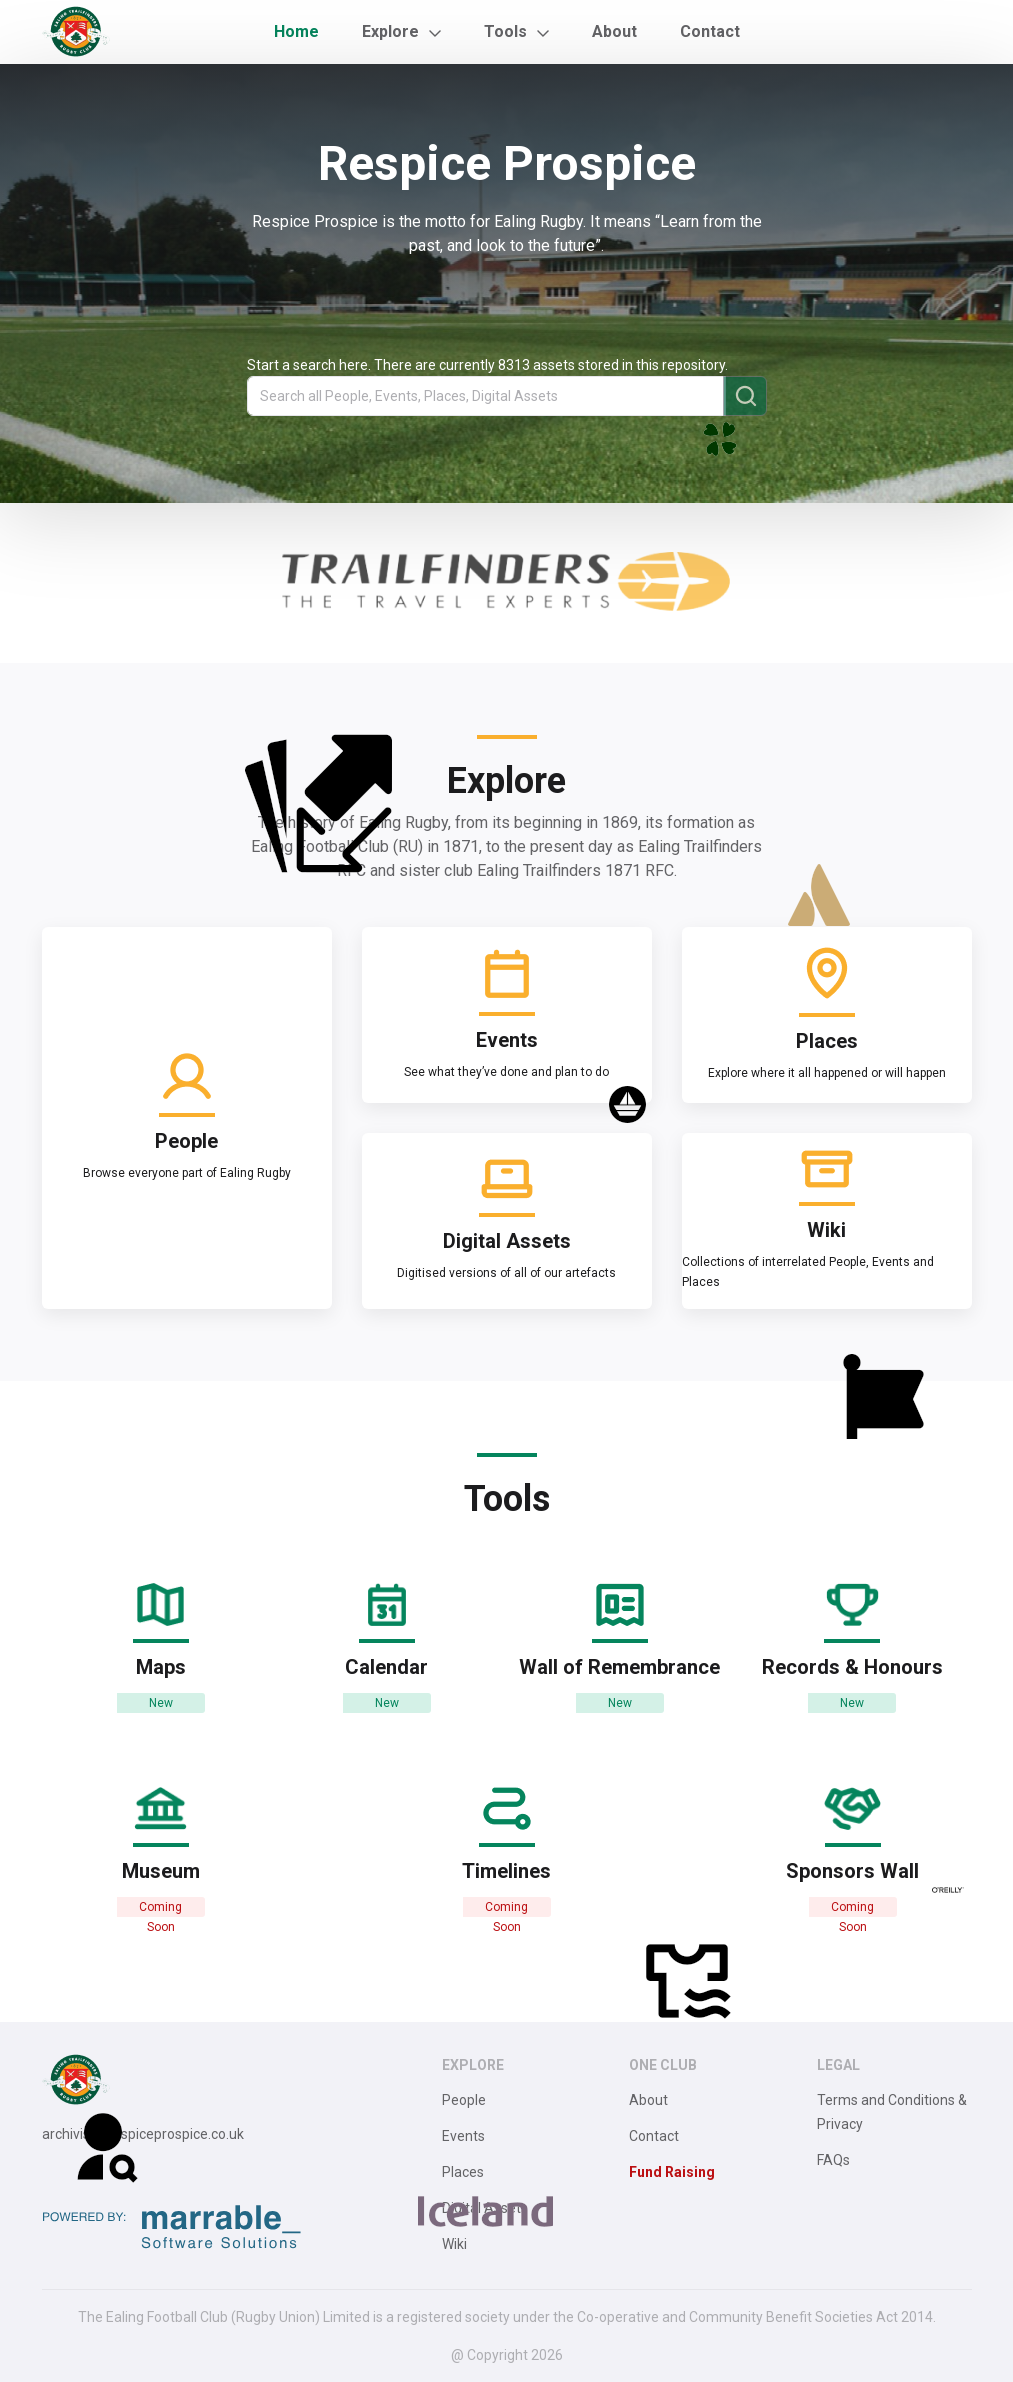 The height and width of the screenshot is (2382, 1013). I want to click on visit cardmarket trading card marketplace, so click(318, 803).